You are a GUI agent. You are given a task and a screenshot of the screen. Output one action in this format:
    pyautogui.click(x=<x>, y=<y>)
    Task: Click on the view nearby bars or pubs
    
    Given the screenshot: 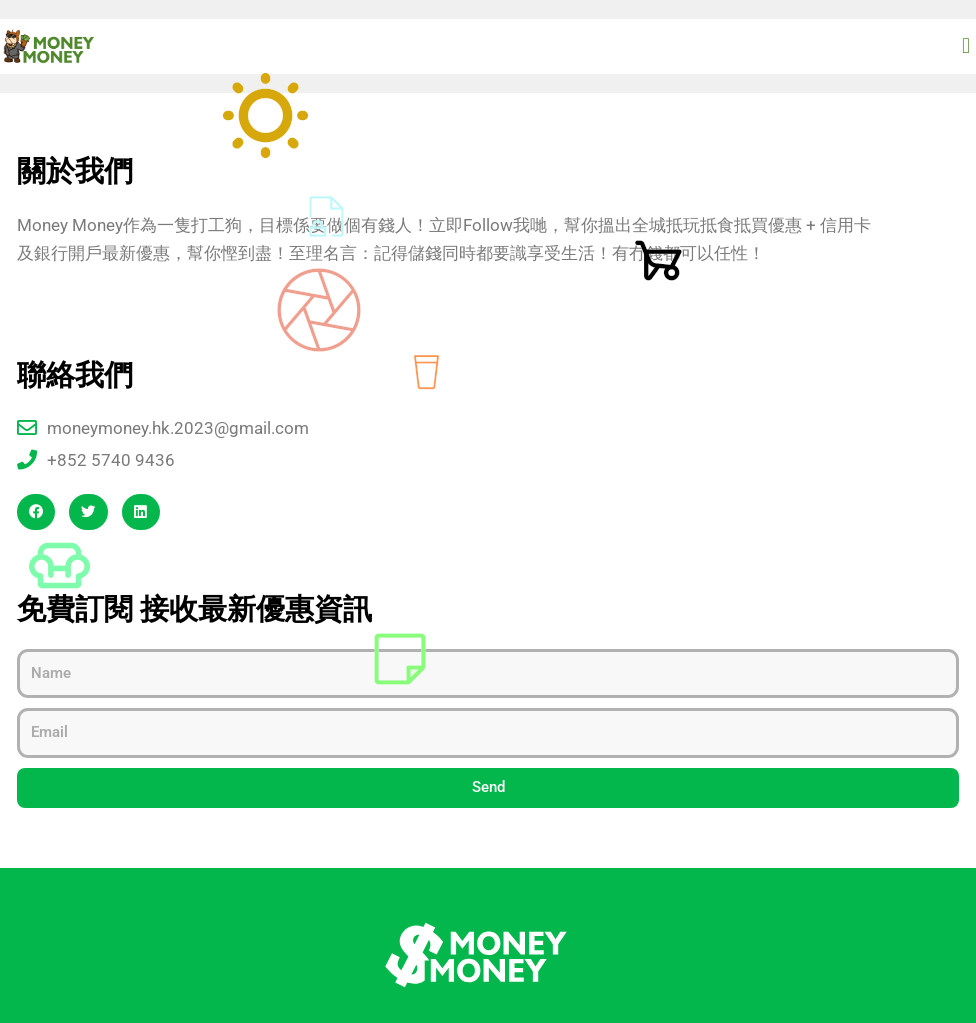 What is the action you would take?
    pyautogui.click(x=426, y=371)
    